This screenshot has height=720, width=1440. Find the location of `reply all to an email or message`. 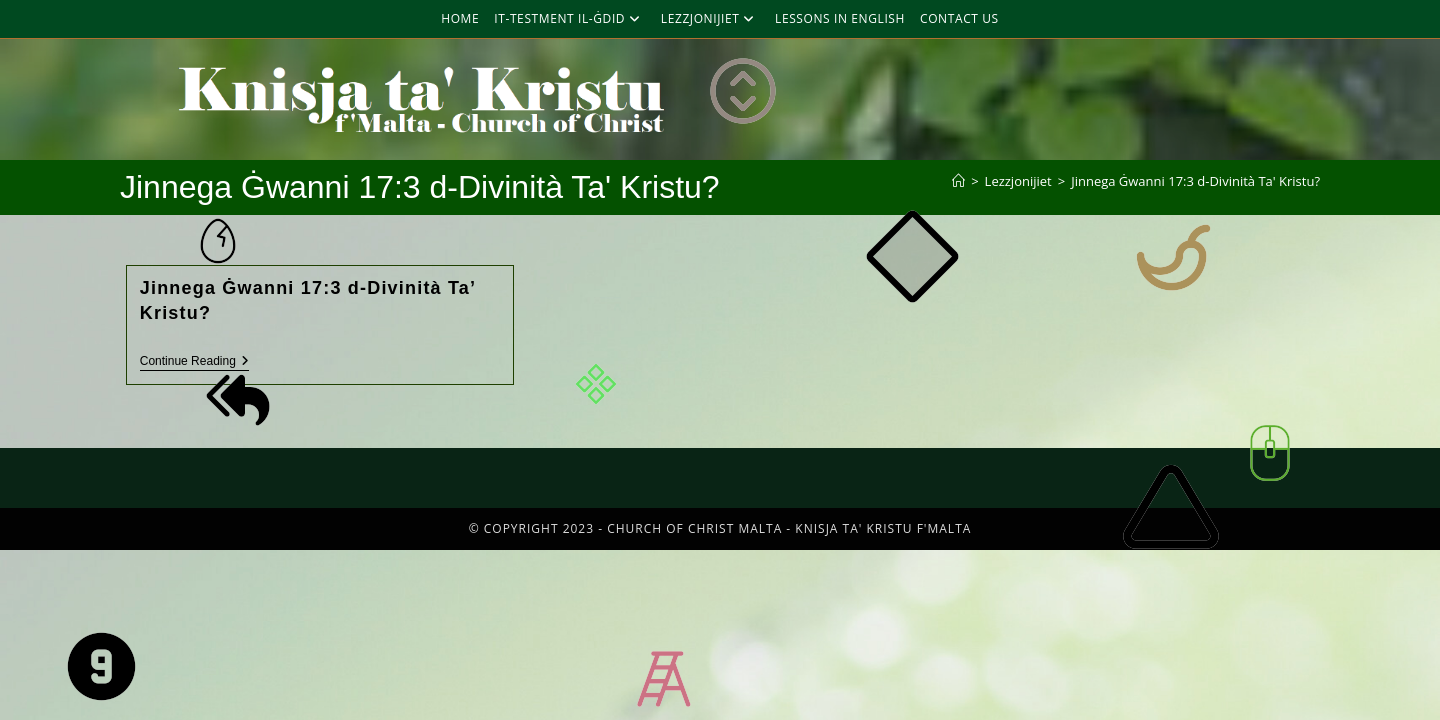

reply all to an email or message is located at coordinates (238, 401).